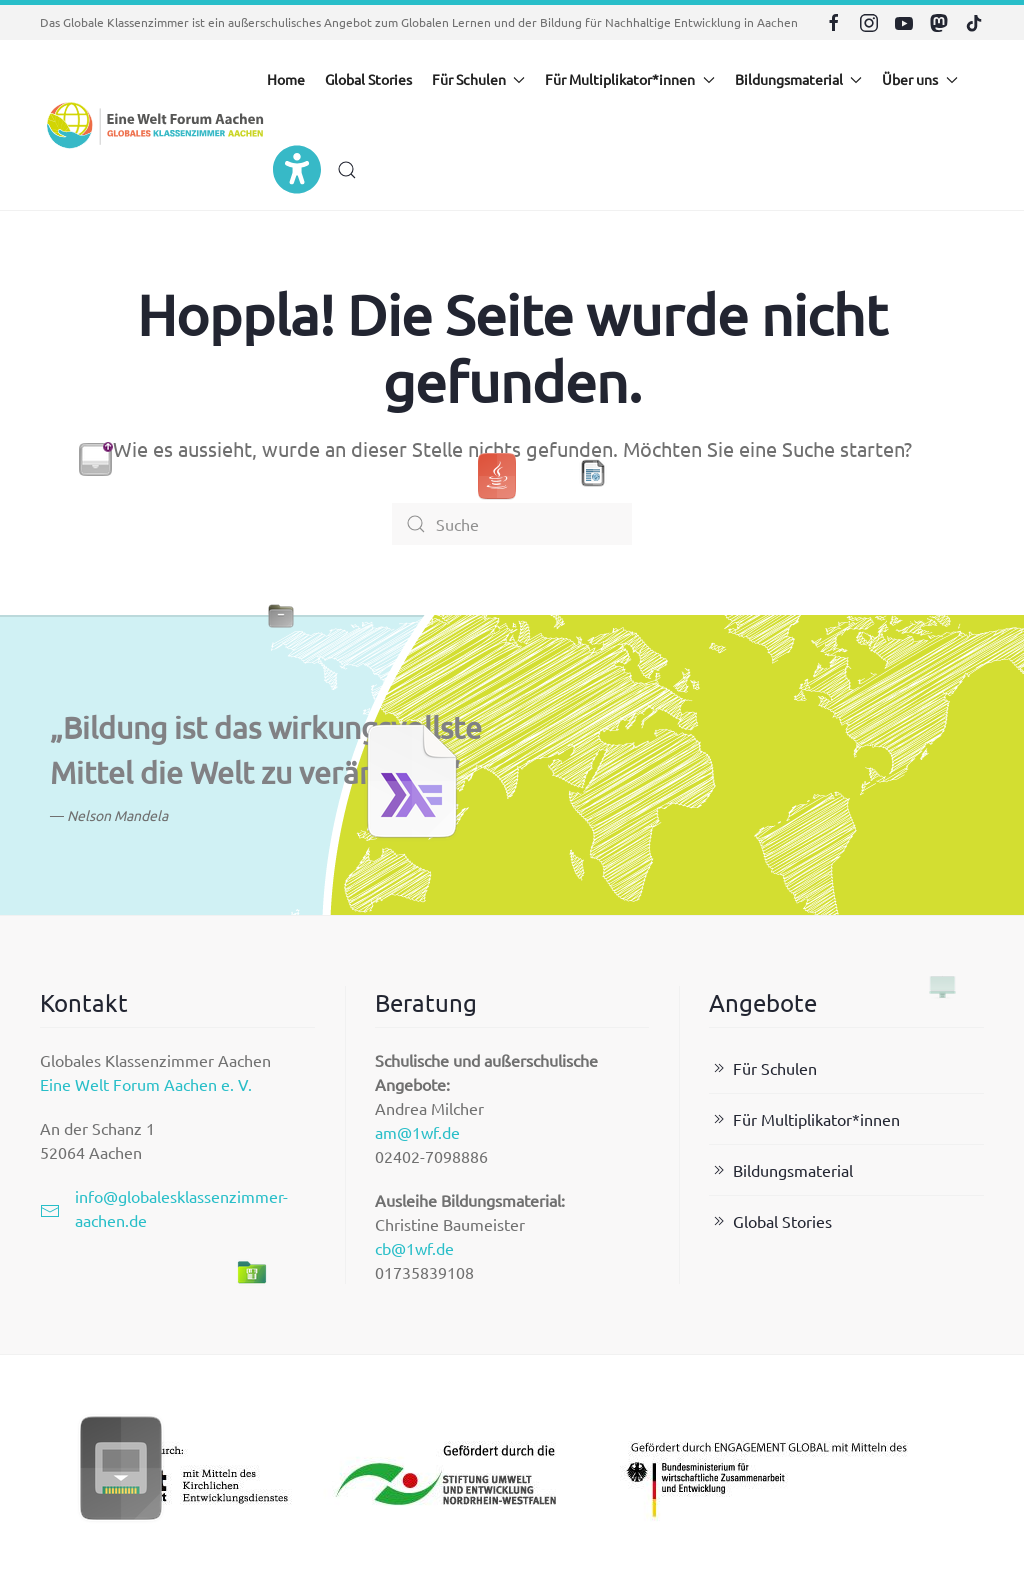  What do you see at coordinates (942, 986) in the screenshot?
I see `represents a connected iMac device` at bounding box center [942, 986].